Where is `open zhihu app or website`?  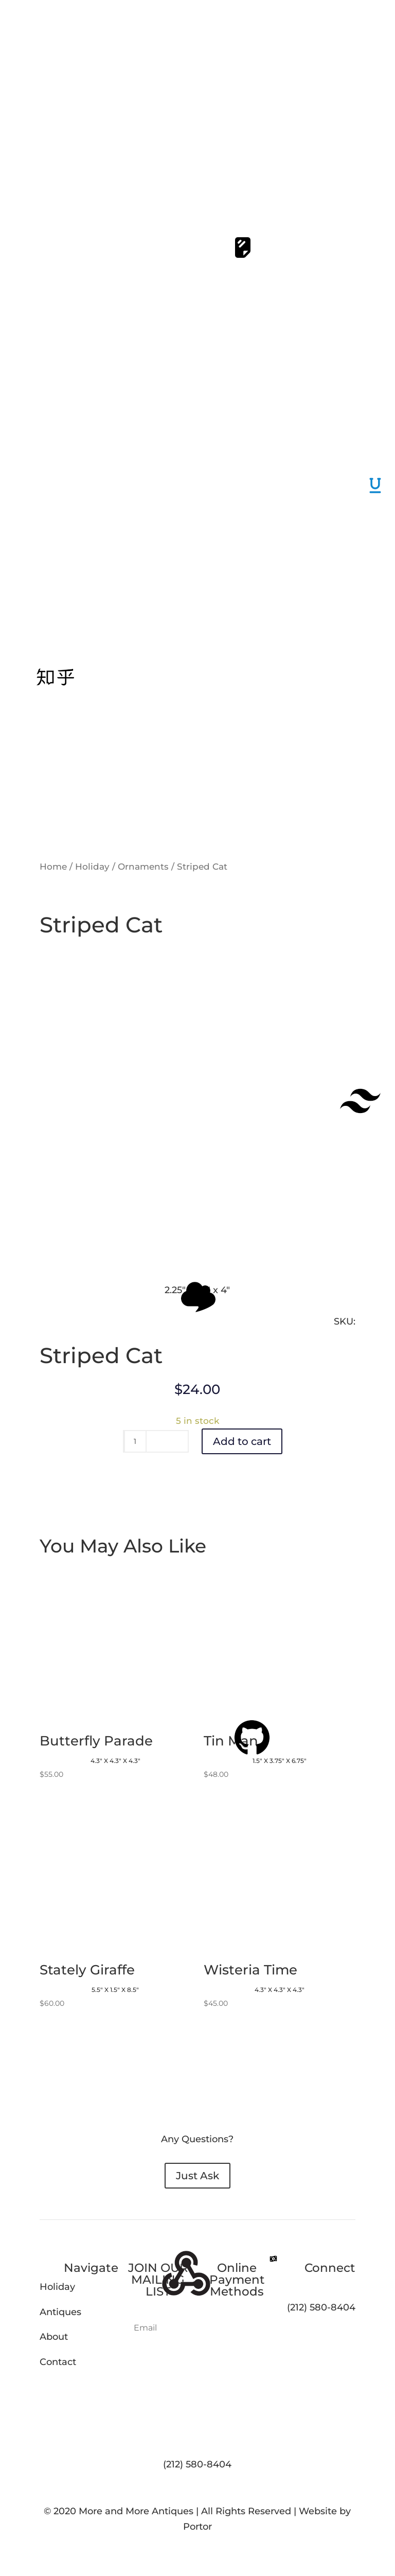 open zhihu app or website is located at coordinates (55, 677).